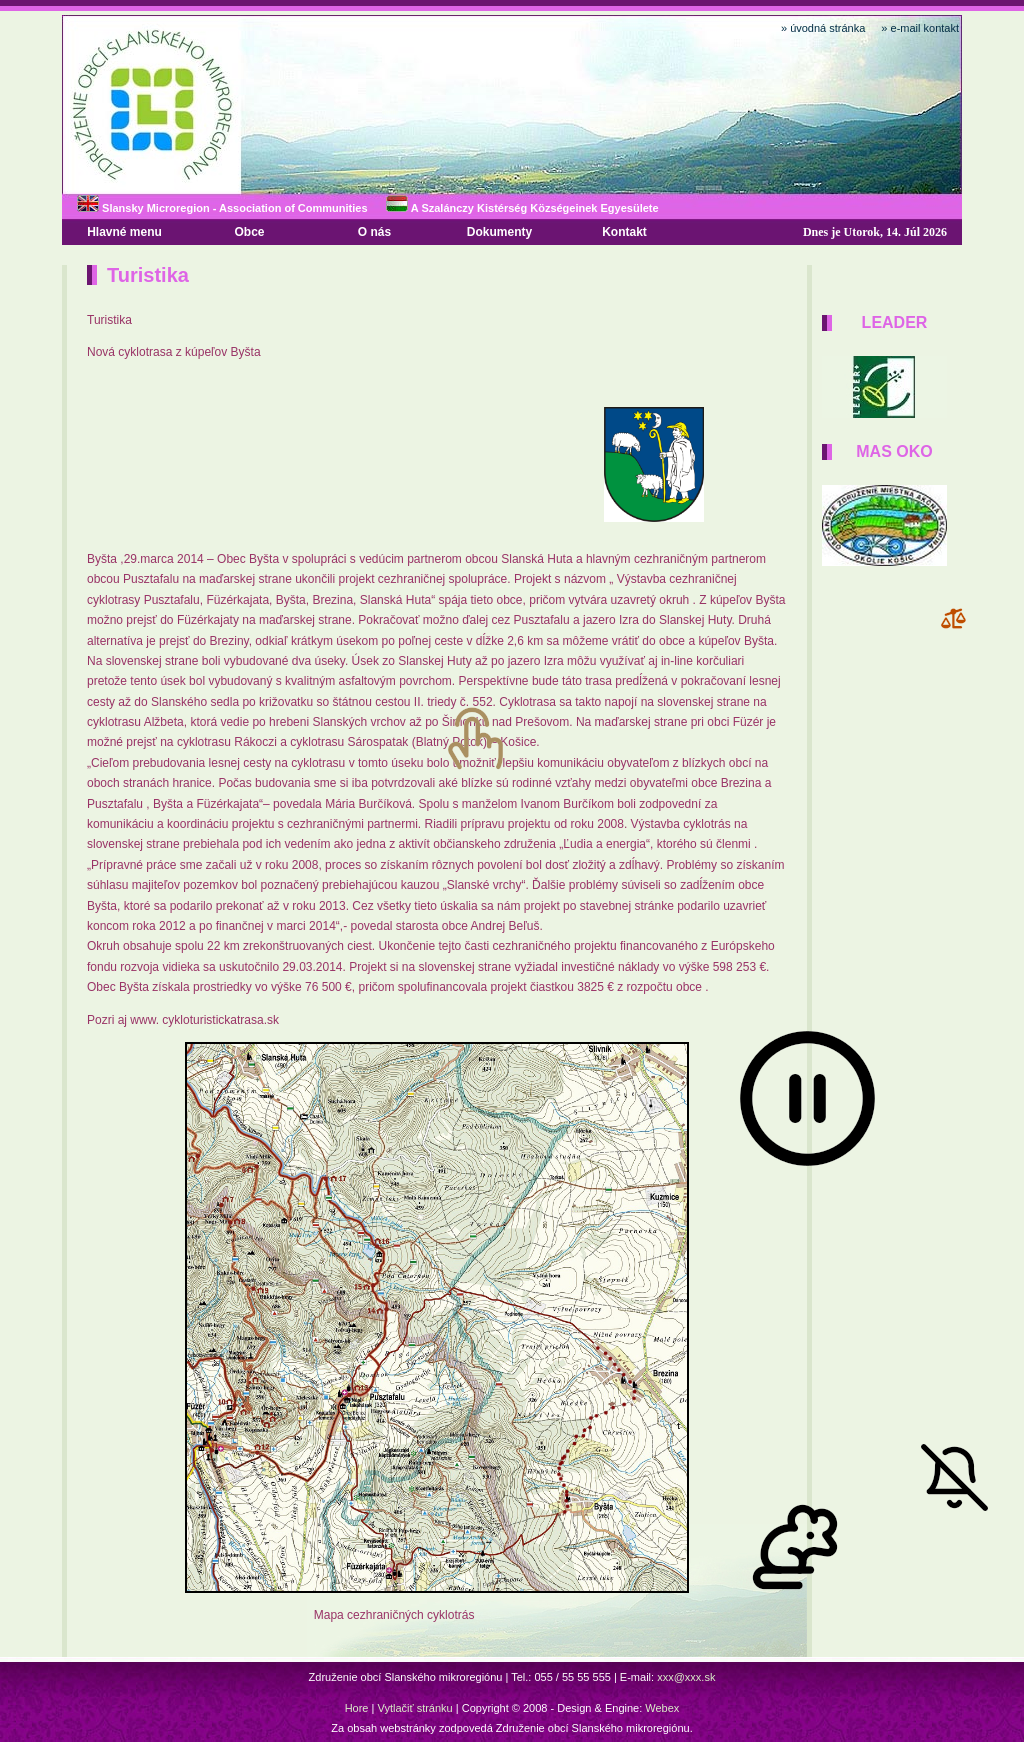  Describe the element at coordinates (807, 1098) in the screenshot. I see `pause media playback` at that location.